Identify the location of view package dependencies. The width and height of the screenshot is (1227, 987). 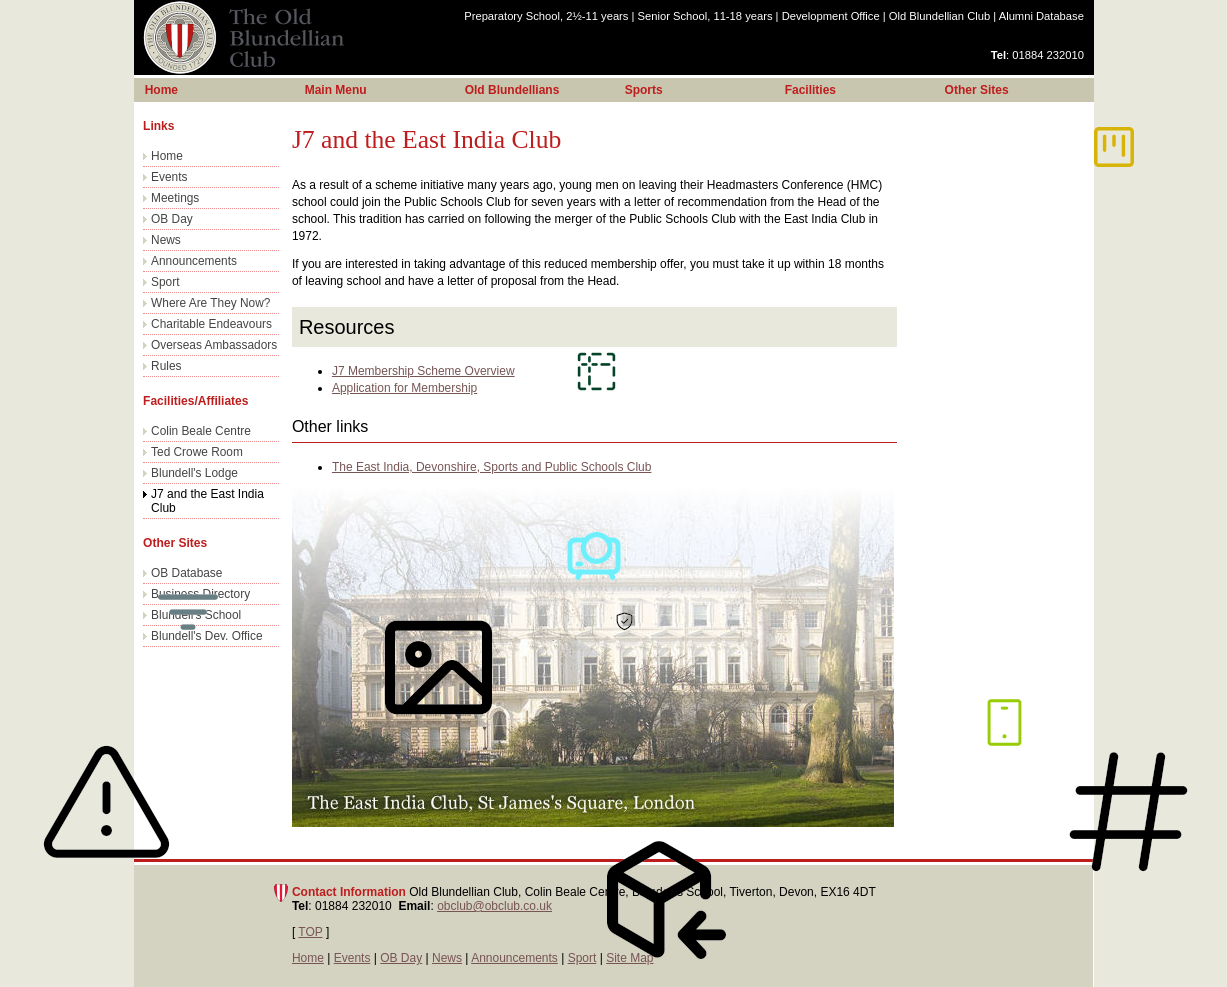
(666, 899).